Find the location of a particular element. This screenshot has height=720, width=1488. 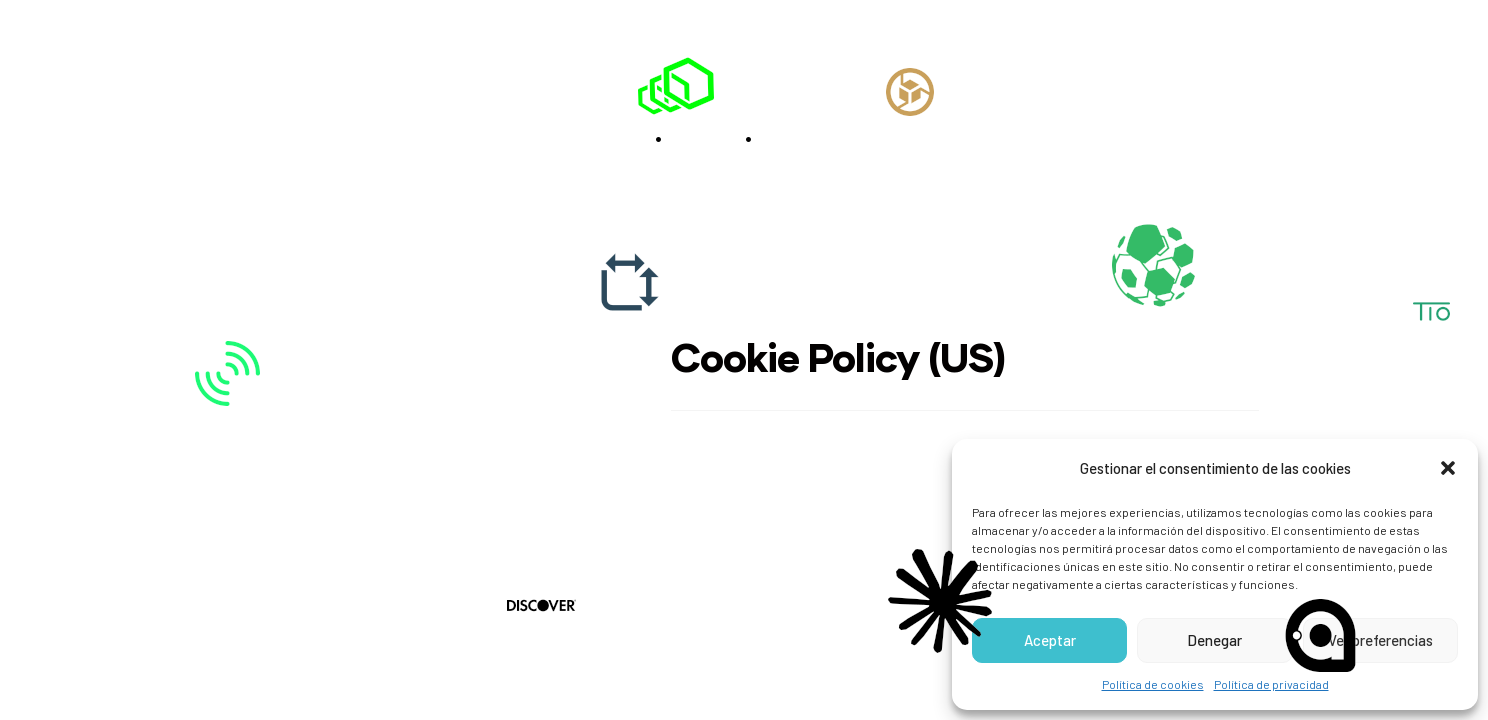

view Indian Super League football content is located at coordinates (1153, 265).